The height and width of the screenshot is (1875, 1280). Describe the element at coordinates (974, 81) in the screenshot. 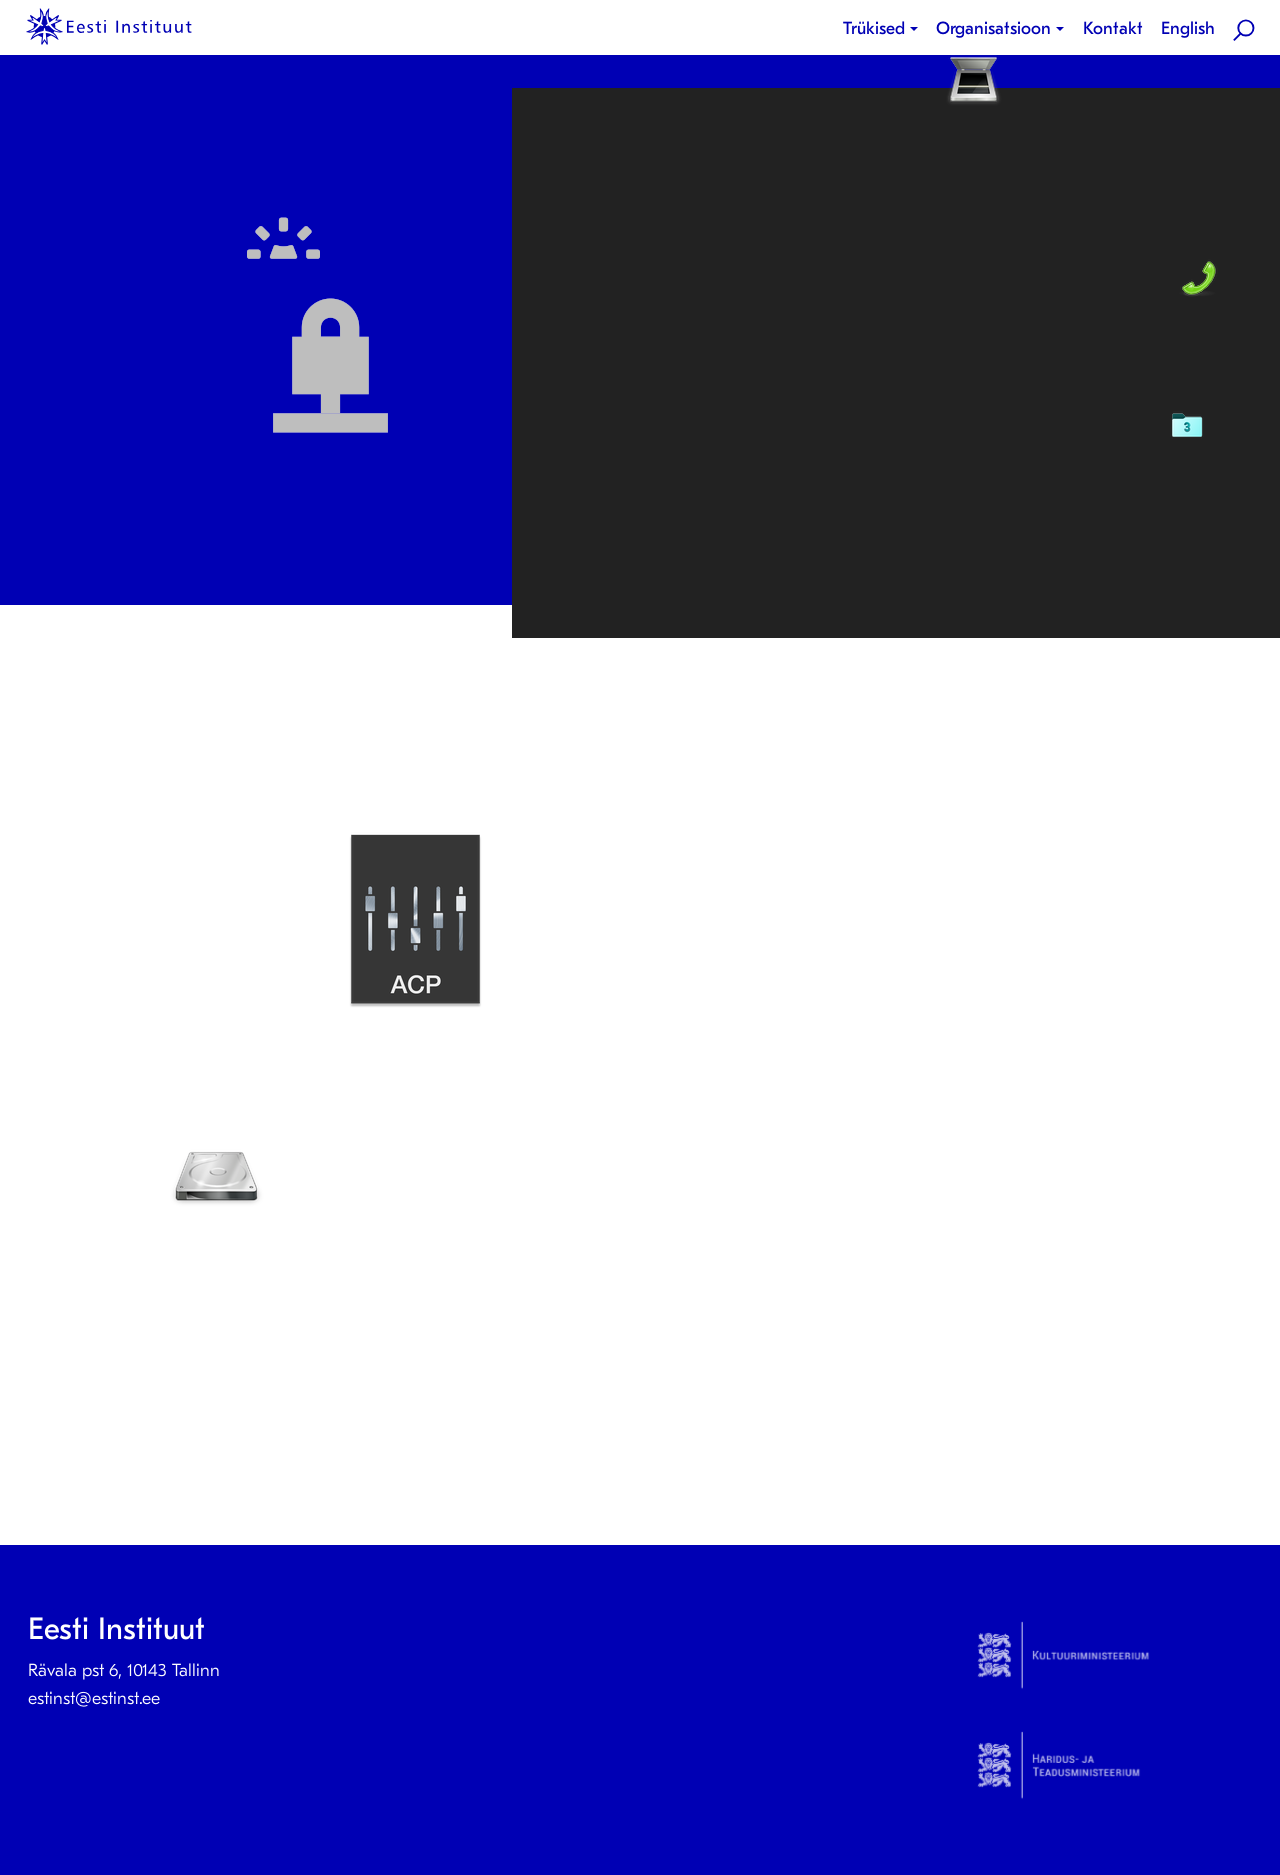

I see `access scanner device settings` at that location.